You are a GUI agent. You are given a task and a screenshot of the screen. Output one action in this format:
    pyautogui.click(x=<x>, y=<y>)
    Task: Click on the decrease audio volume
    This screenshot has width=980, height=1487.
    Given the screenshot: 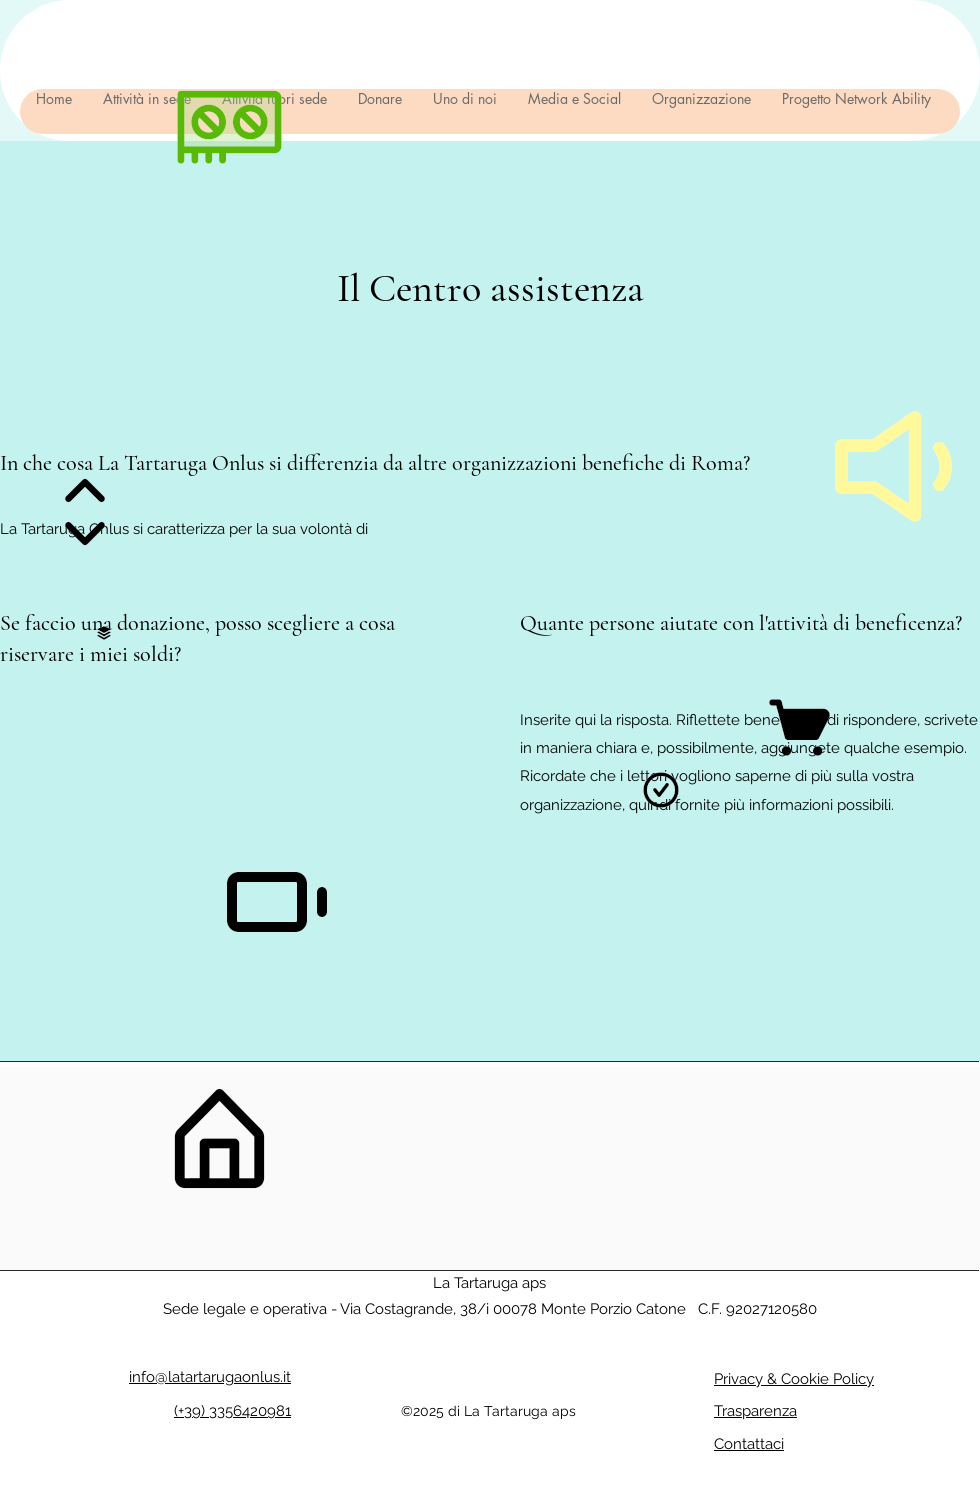 What is the action you would take?
    pyautogui.click(x=890, y=466)
    